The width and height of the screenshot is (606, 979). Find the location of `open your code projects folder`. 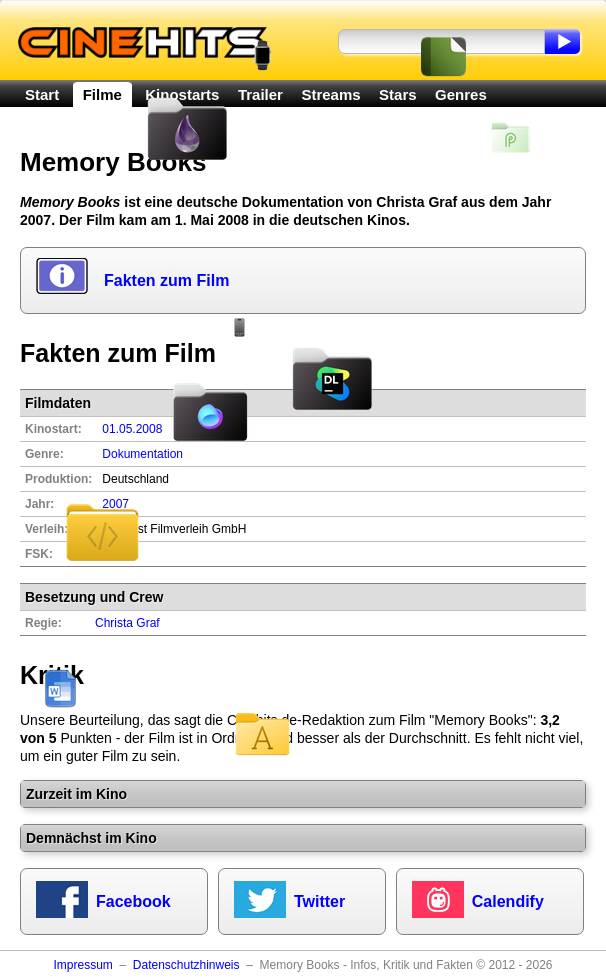

open your code projects folder is located at coordinates (102, 532).